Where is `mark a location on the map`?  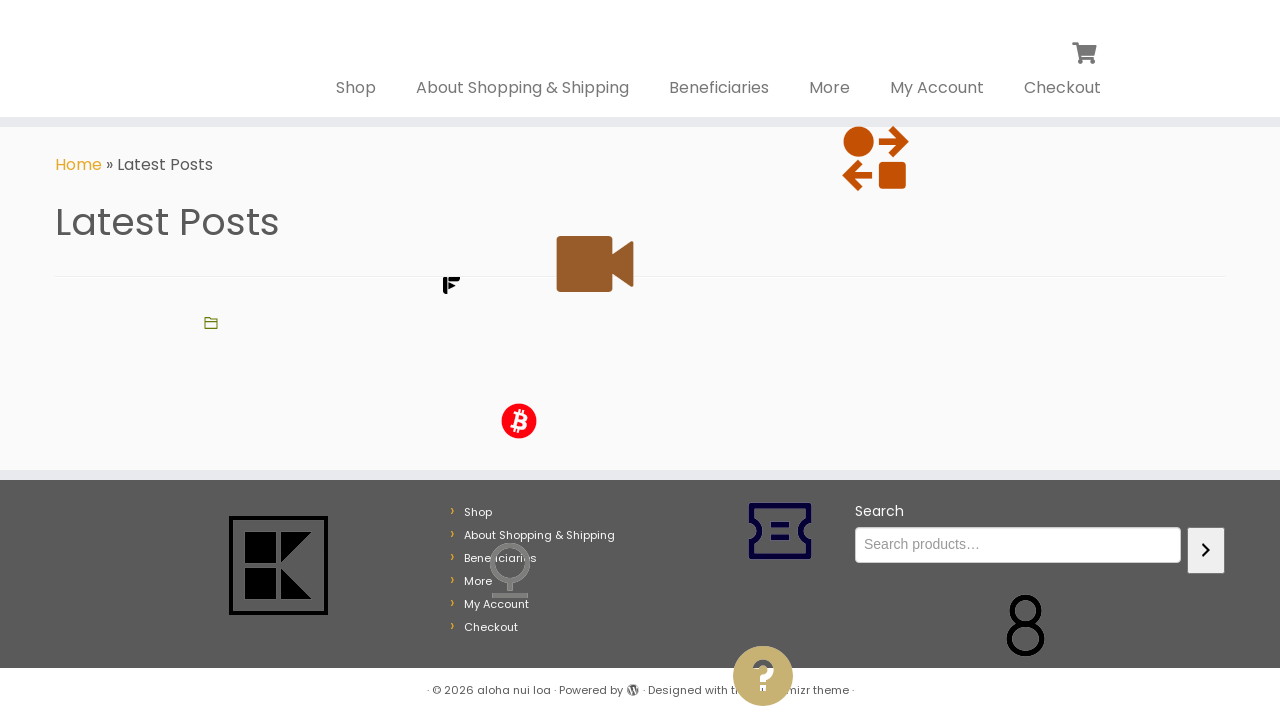
mark a location on the map is located at coordinates (510, 568).